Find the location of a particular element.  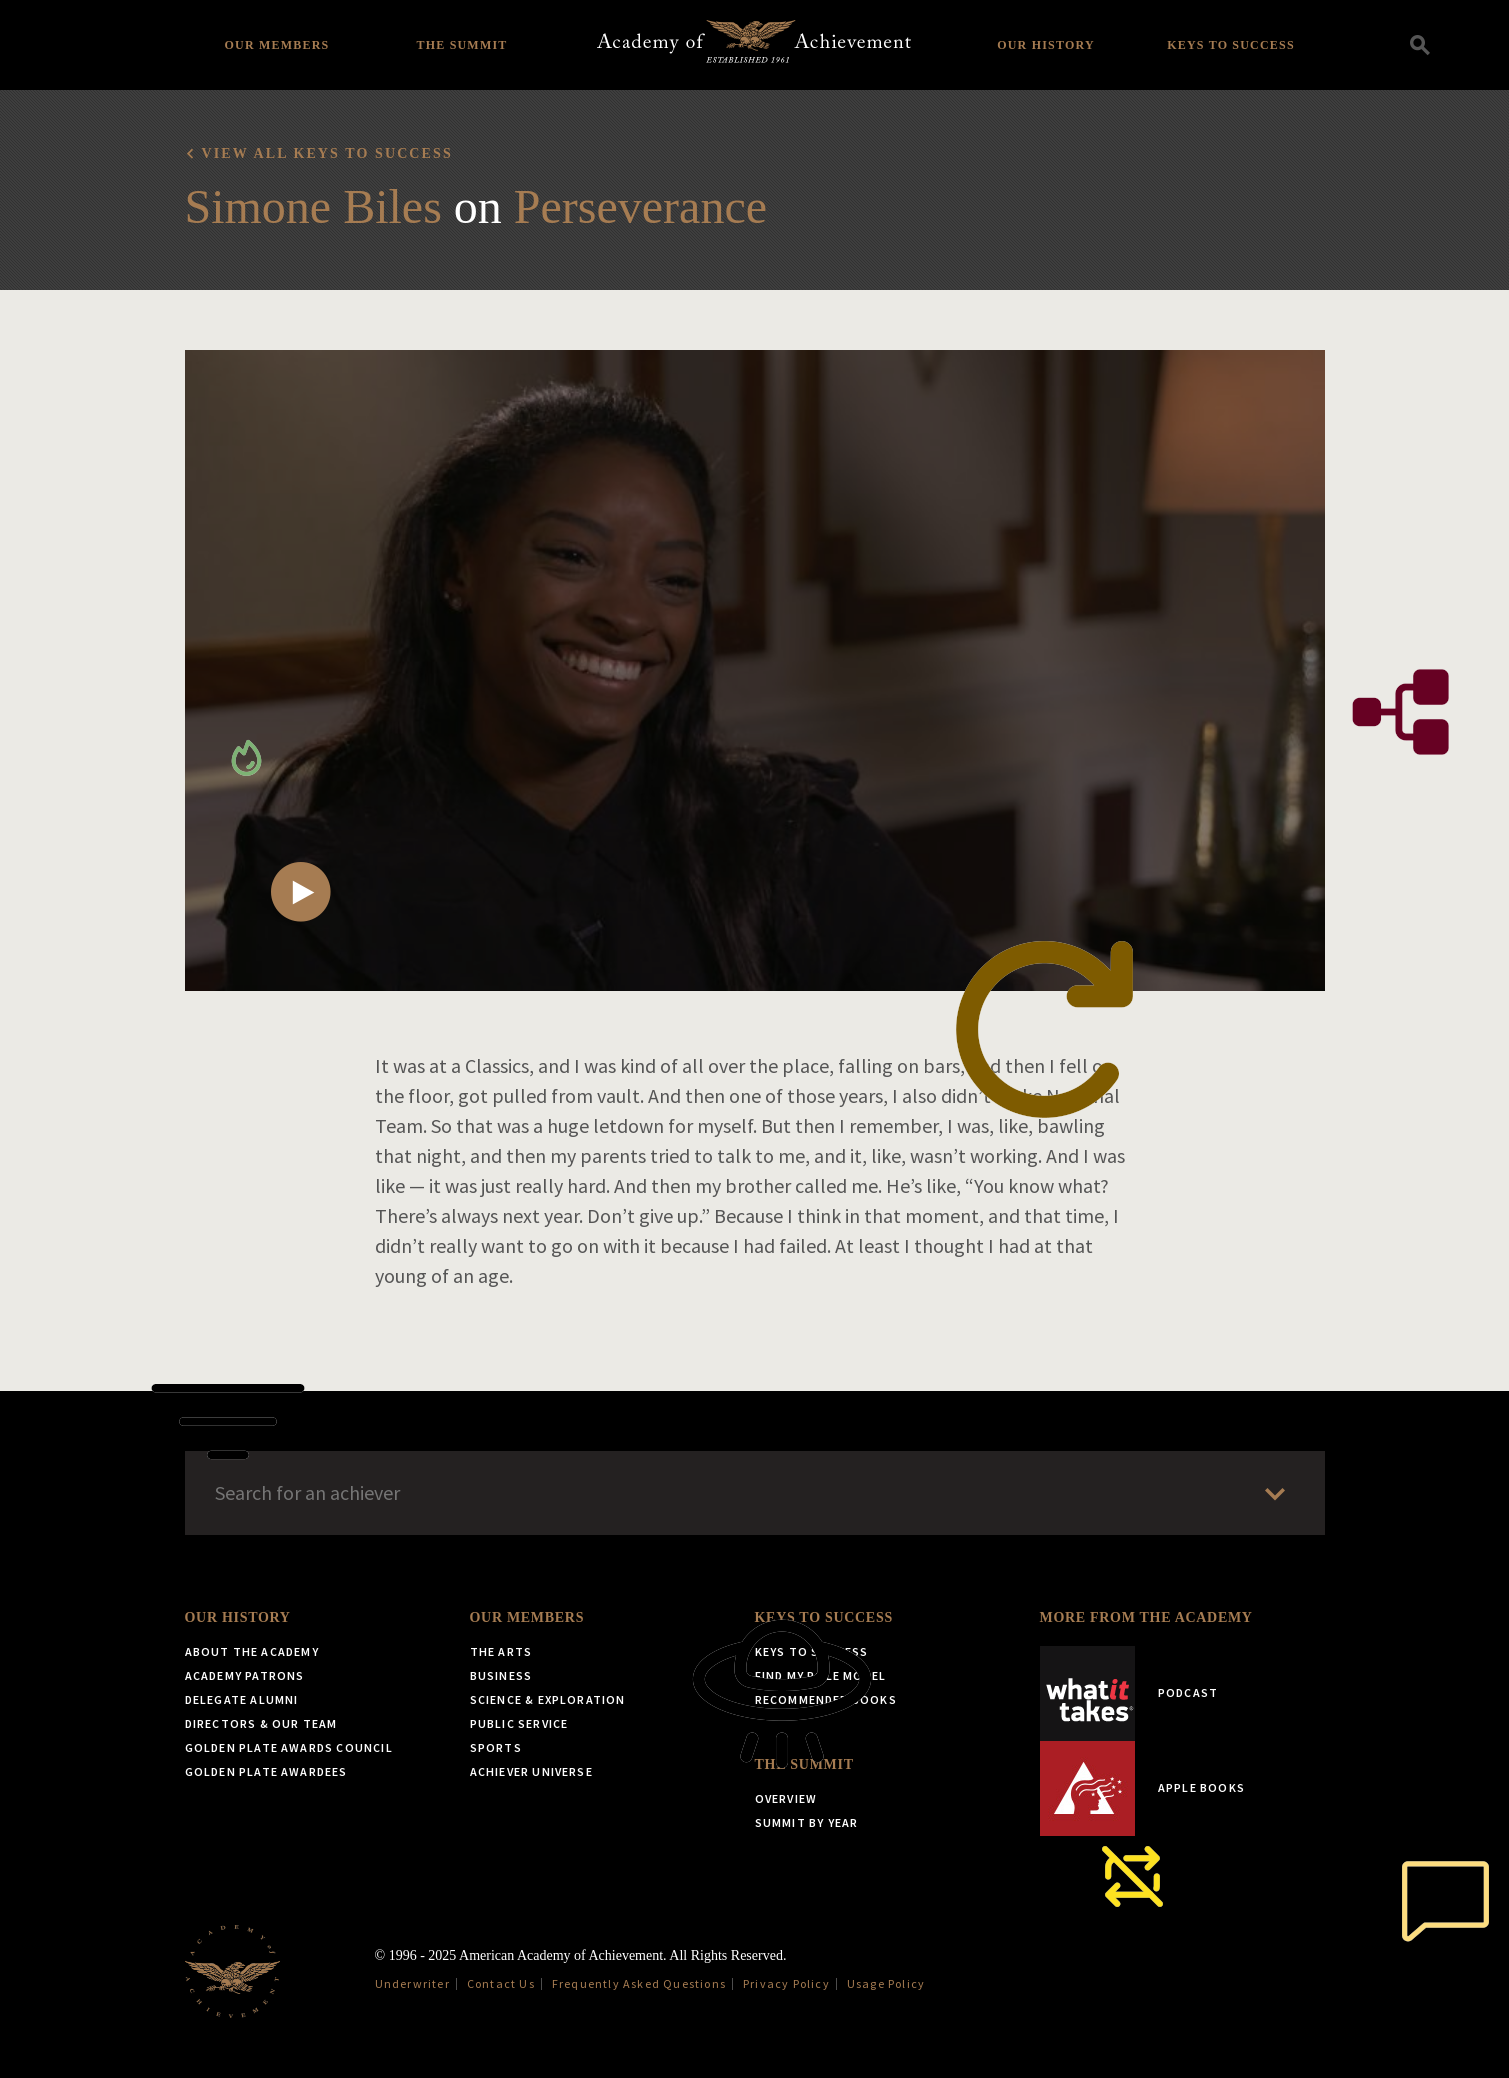

redo the last undone action is located at coordinates (1044, 1029).